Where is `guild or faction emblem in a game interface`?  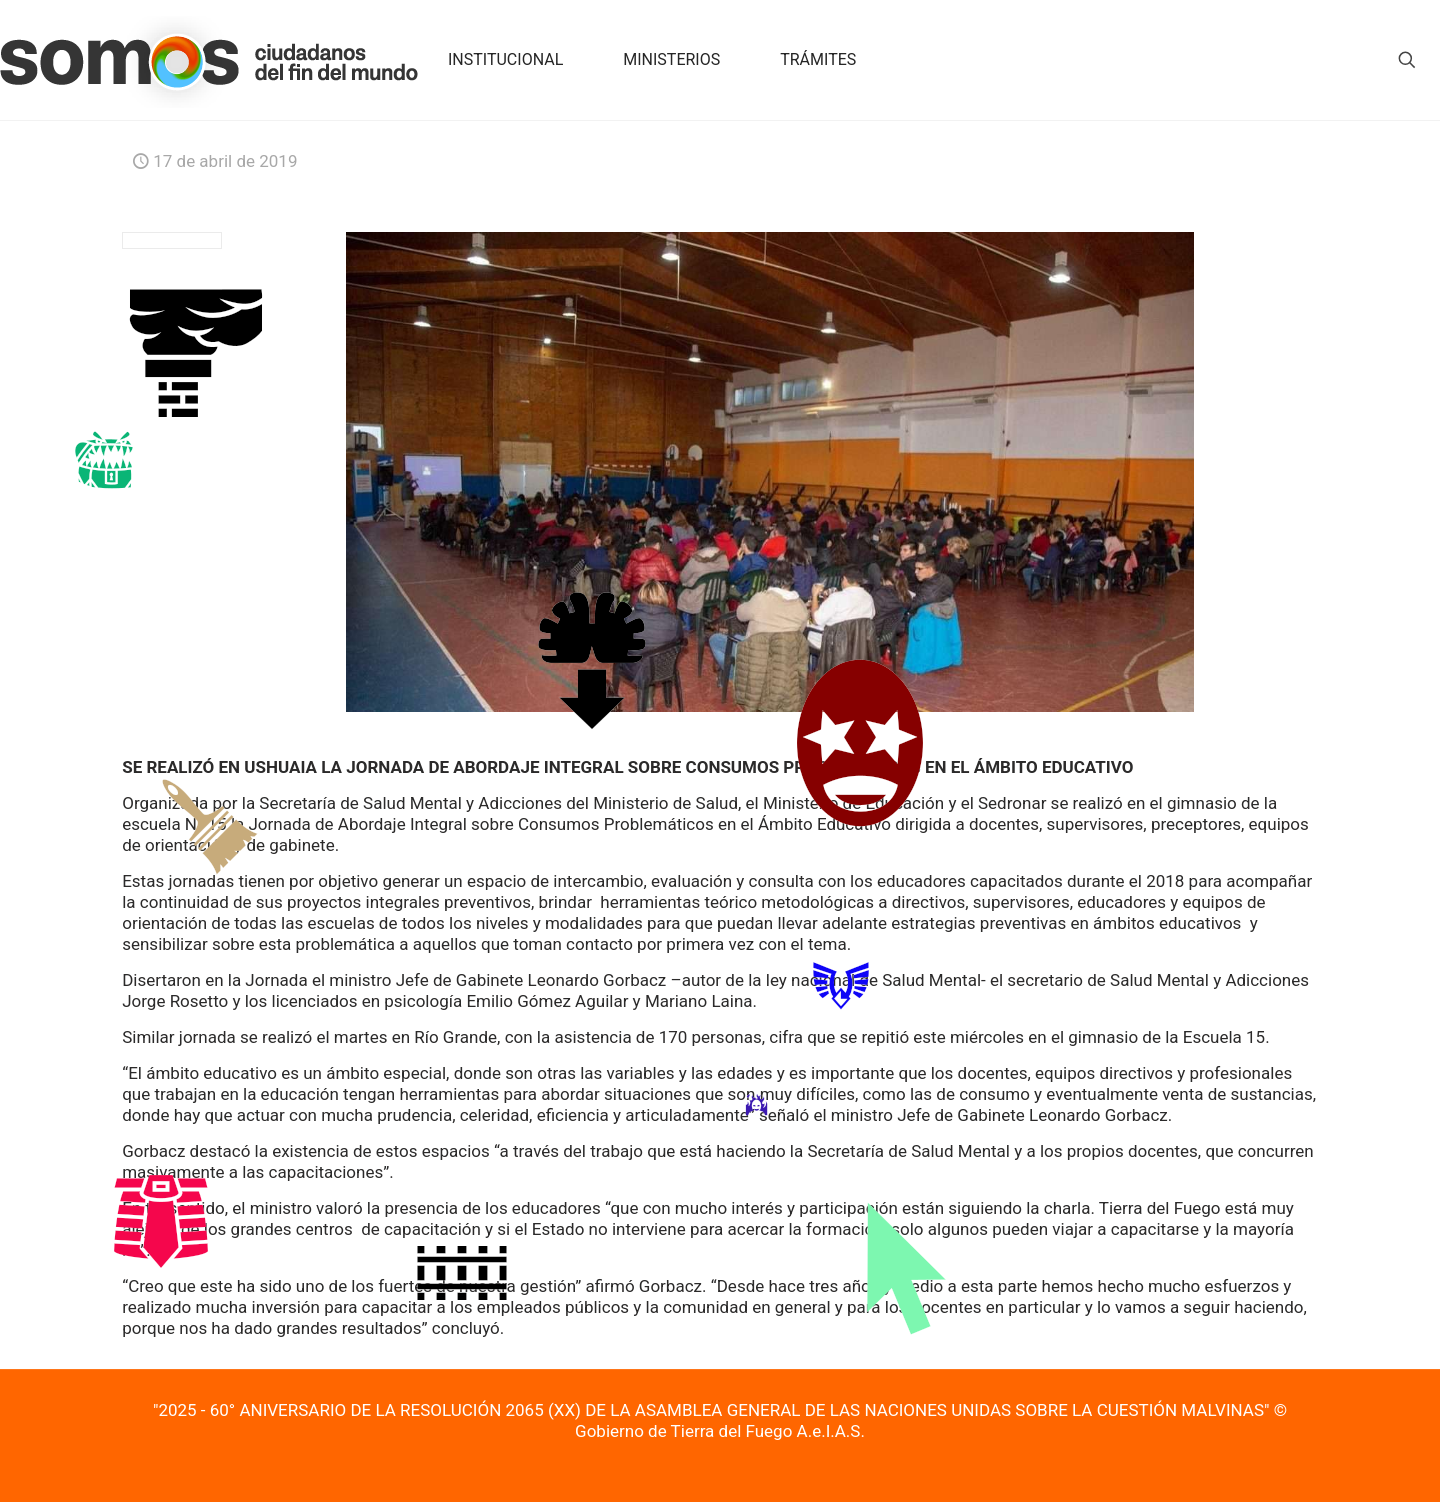 guild or faction emblem in a game interface is located at coordinates (841, 982).